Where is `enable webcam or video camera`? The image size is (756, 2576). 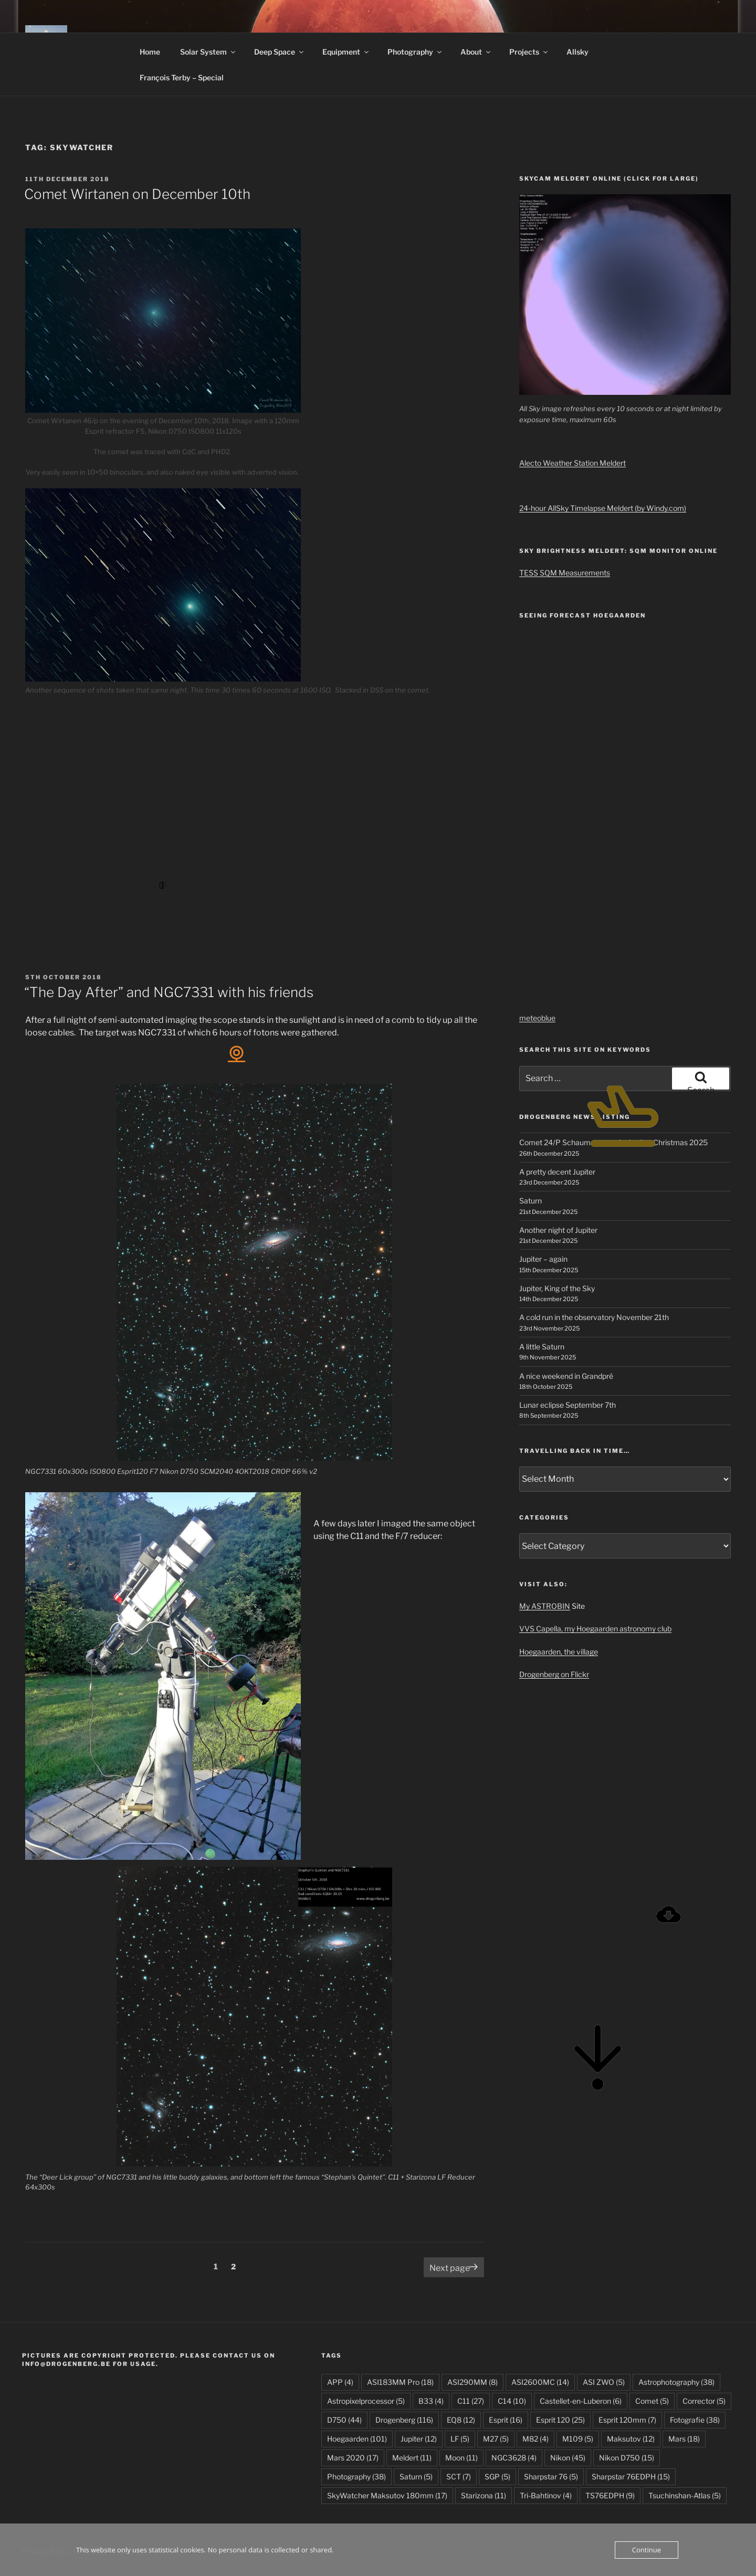 enable webcam or video camera is located at coordinates (236, 1054).